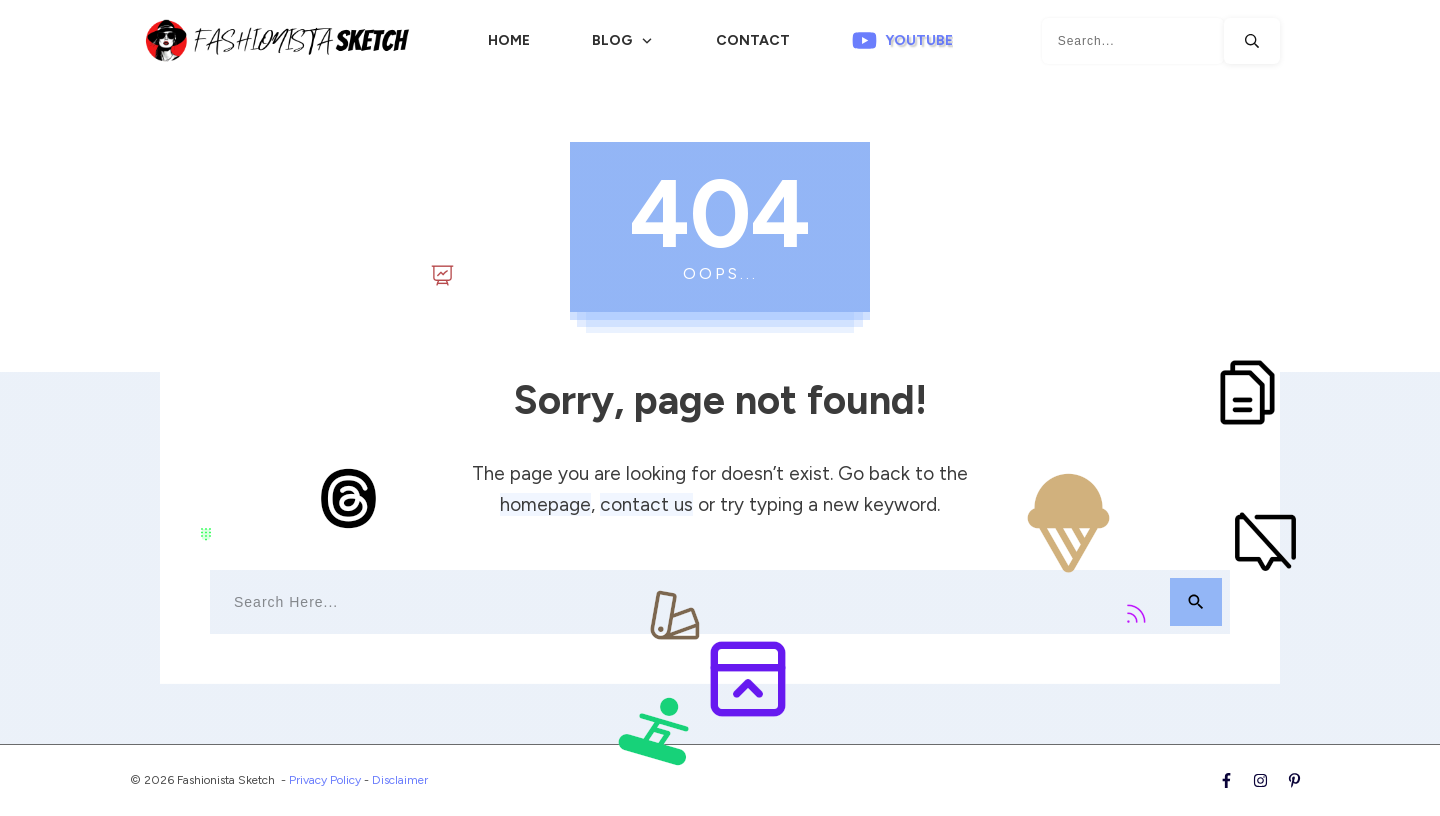 This screenshot has width=1440, height=816. What do you see at coordinates (1265, 540) in the screenshot?
I see `mute or disable chat notifications` at bounding box center [1265, 540].